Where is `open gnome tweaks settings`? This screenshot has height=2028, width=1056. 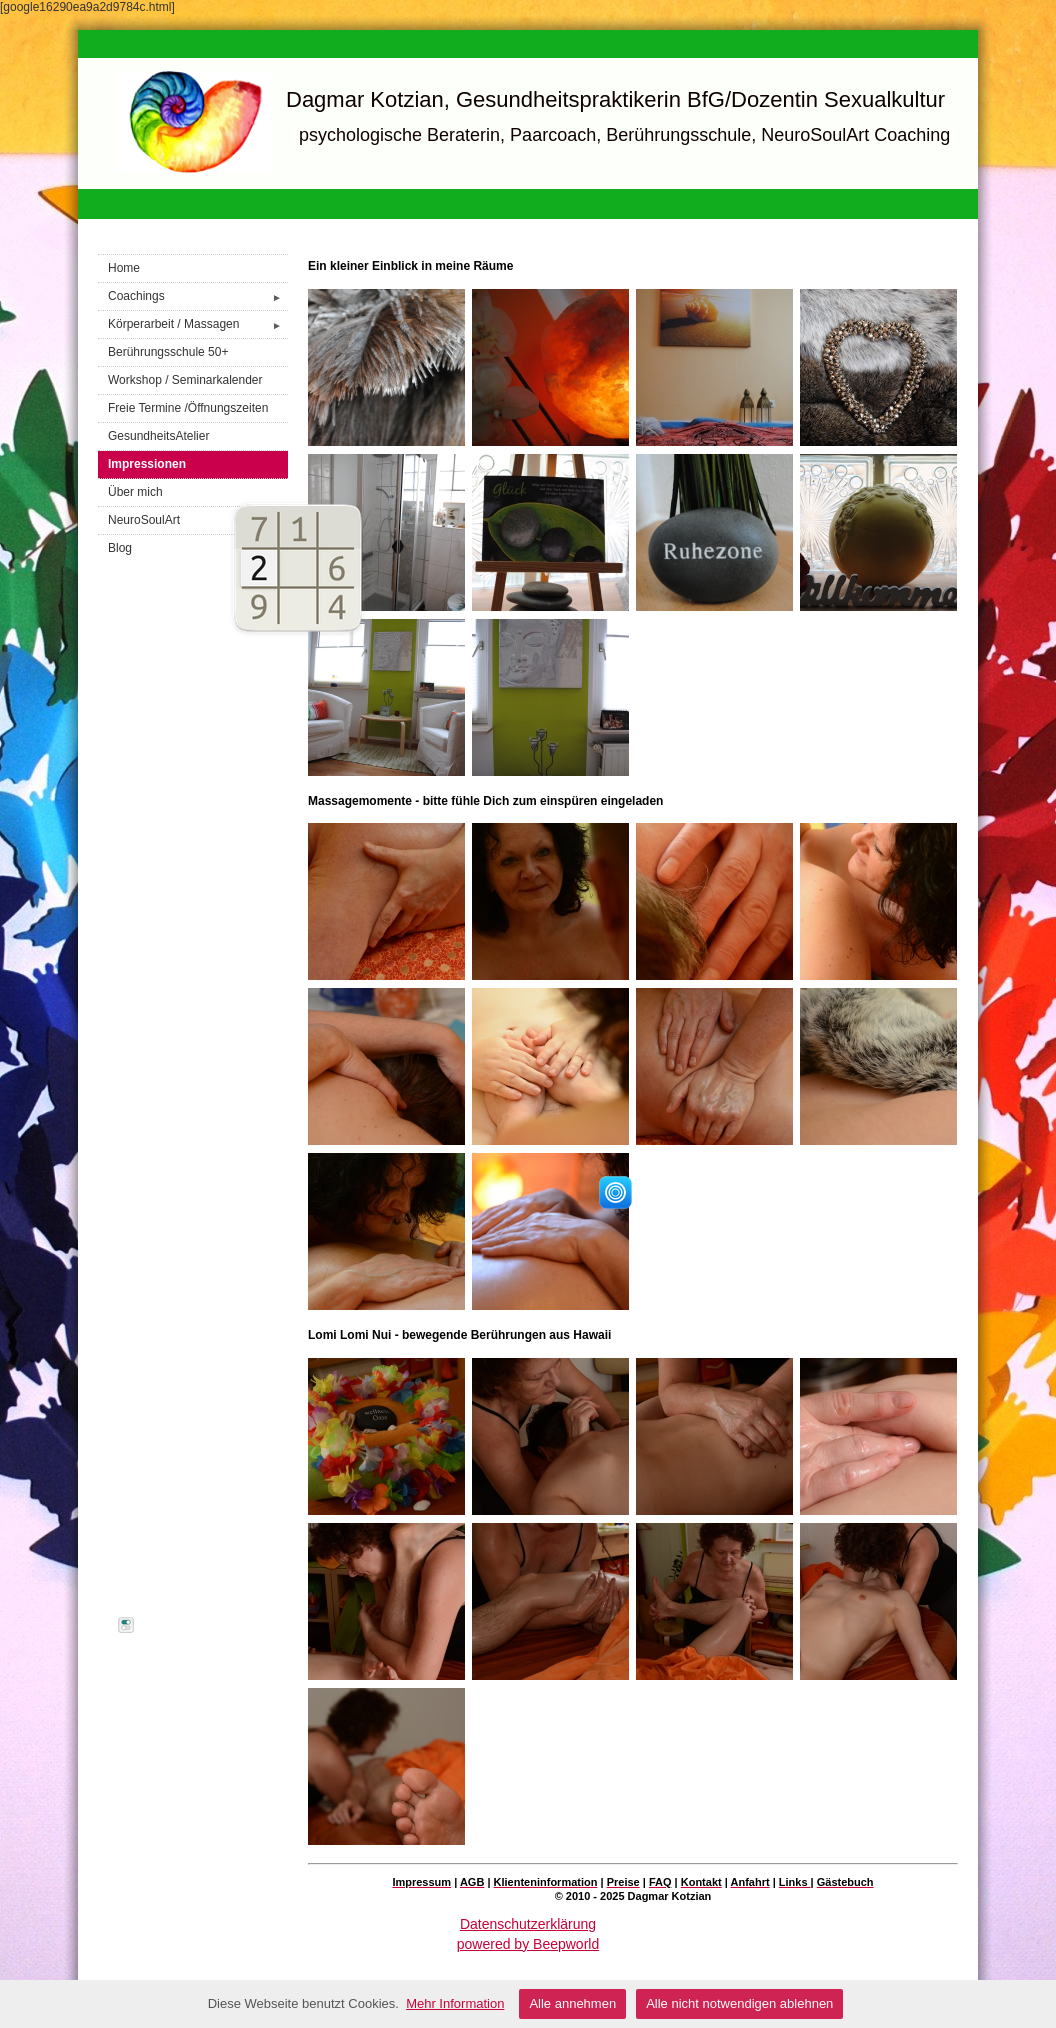 open gnome tweaks settings is located at coordinates (126, 1625).